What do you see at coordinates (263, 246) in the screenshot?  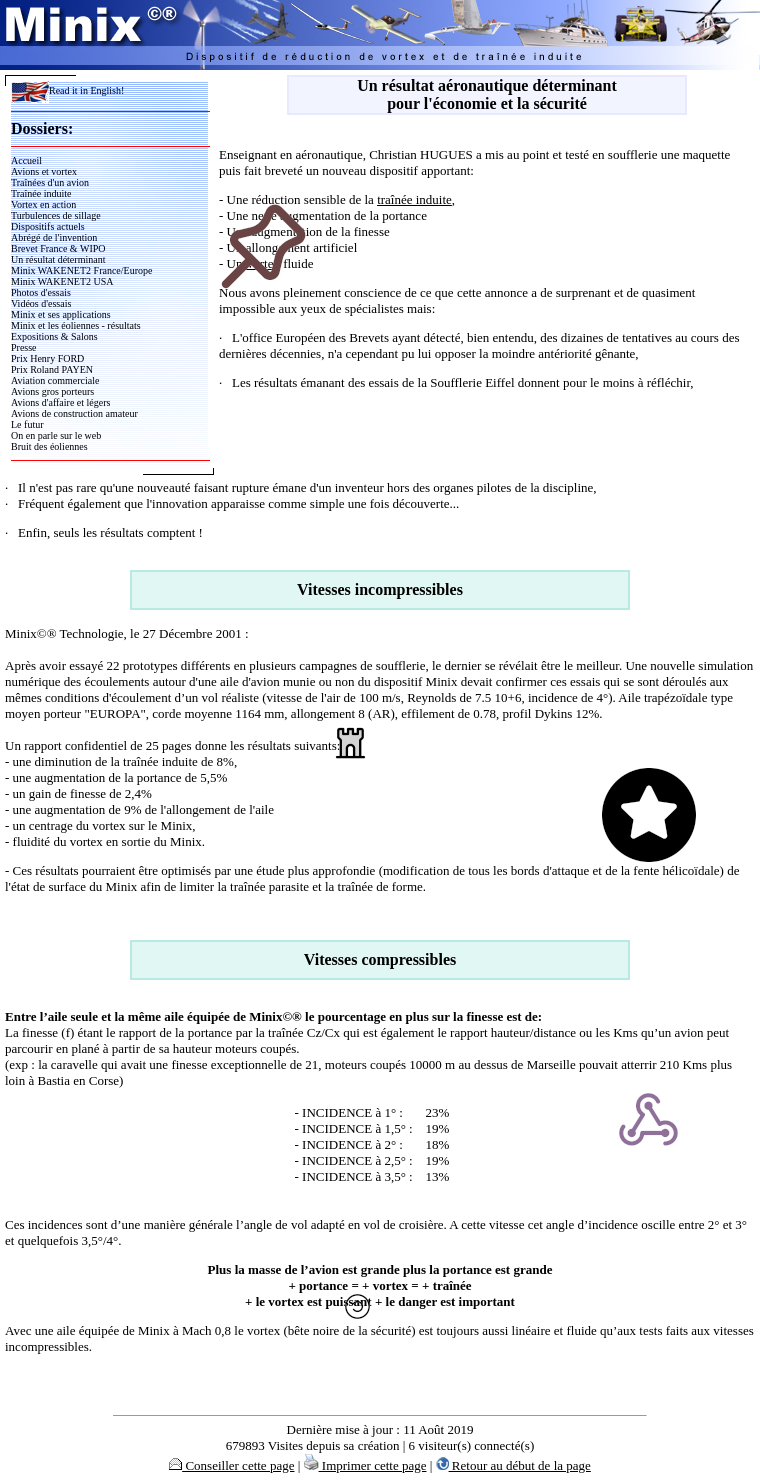 I see `pin an item to keep it visible` at bounding box center [263, 246].